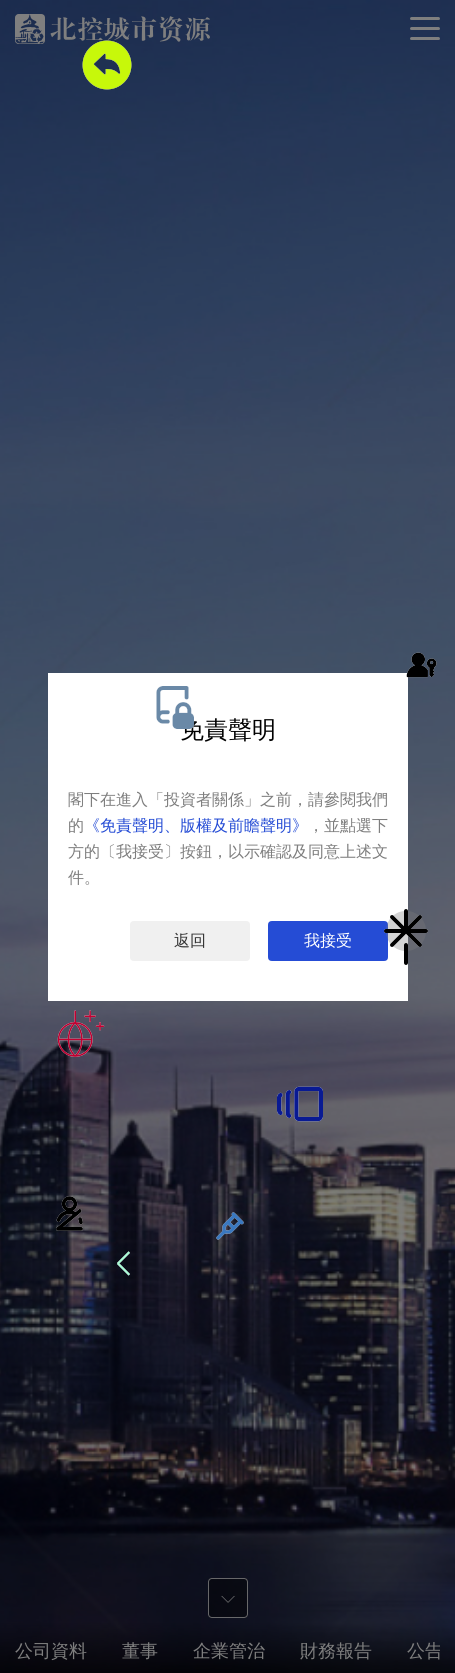 The height and width of the screenshot is (1673, 455). Describe the element at coordinates (300, 1104) in the screenshot. I see `view version history` at that location.